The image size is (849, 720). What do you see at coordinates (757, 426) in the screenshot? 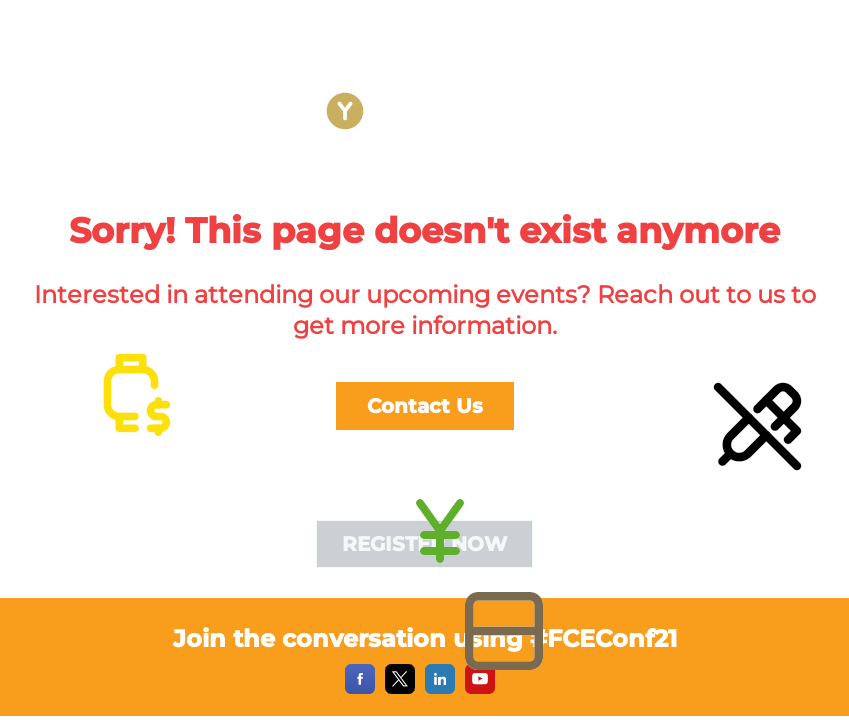
I see `editing disabled` at bounding box center [757, 426].